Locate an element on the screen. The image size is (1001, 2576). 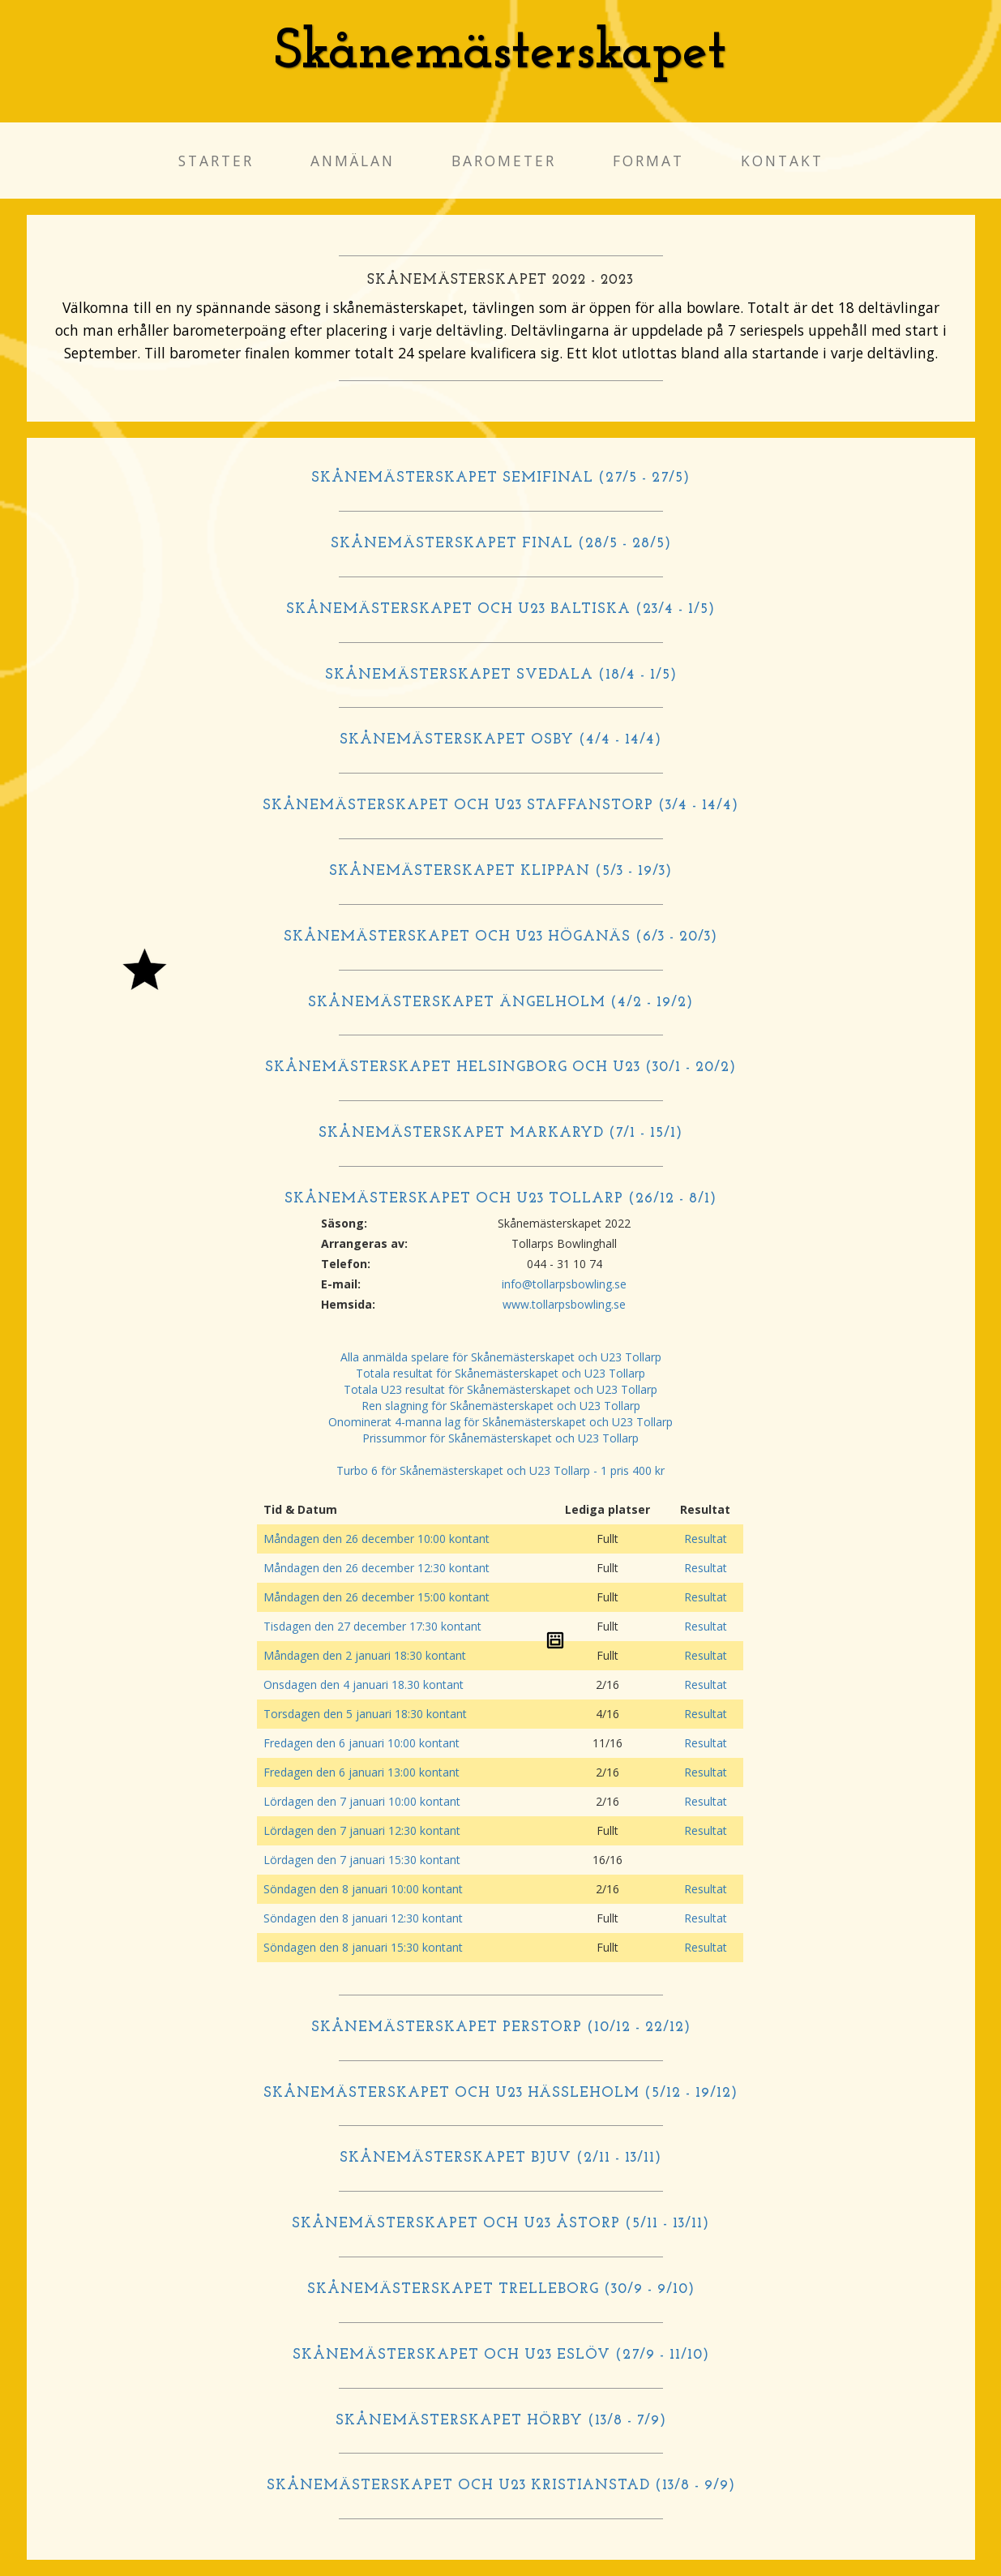
add item to favorites is located at coordinates (144, 970).